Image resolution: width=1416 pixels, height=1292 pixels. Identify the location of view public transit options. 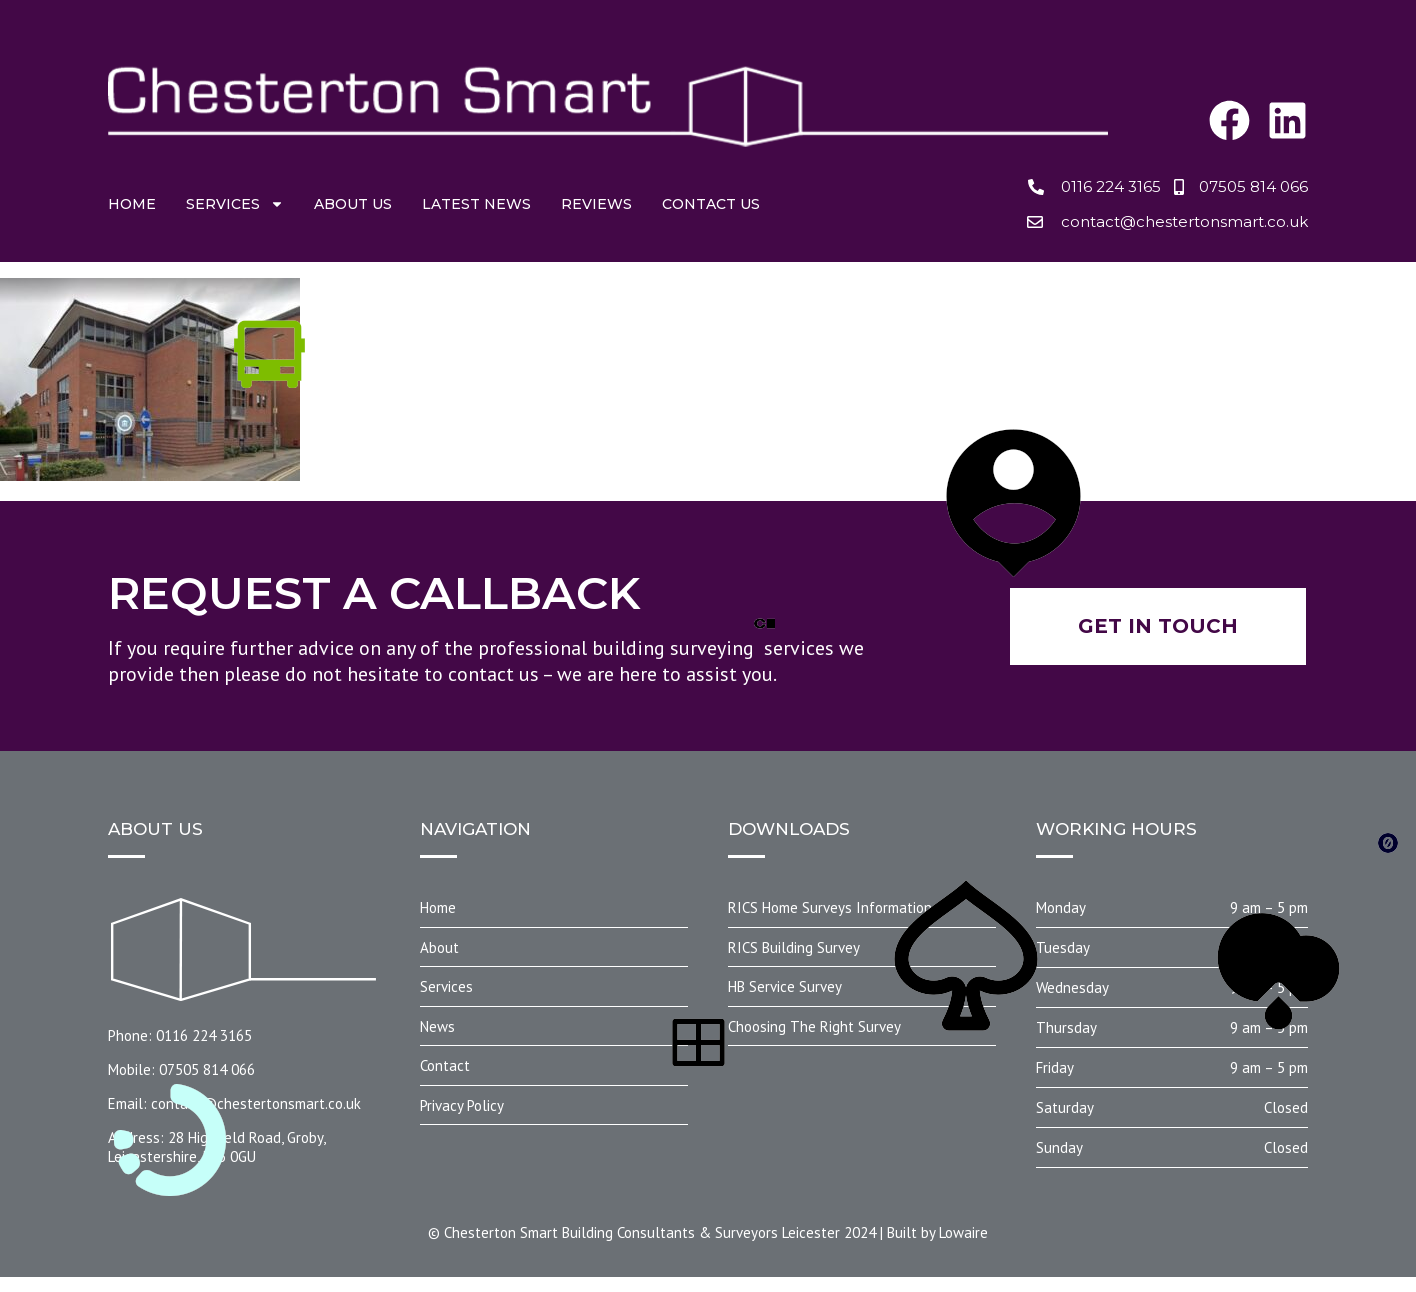
(269, 352).